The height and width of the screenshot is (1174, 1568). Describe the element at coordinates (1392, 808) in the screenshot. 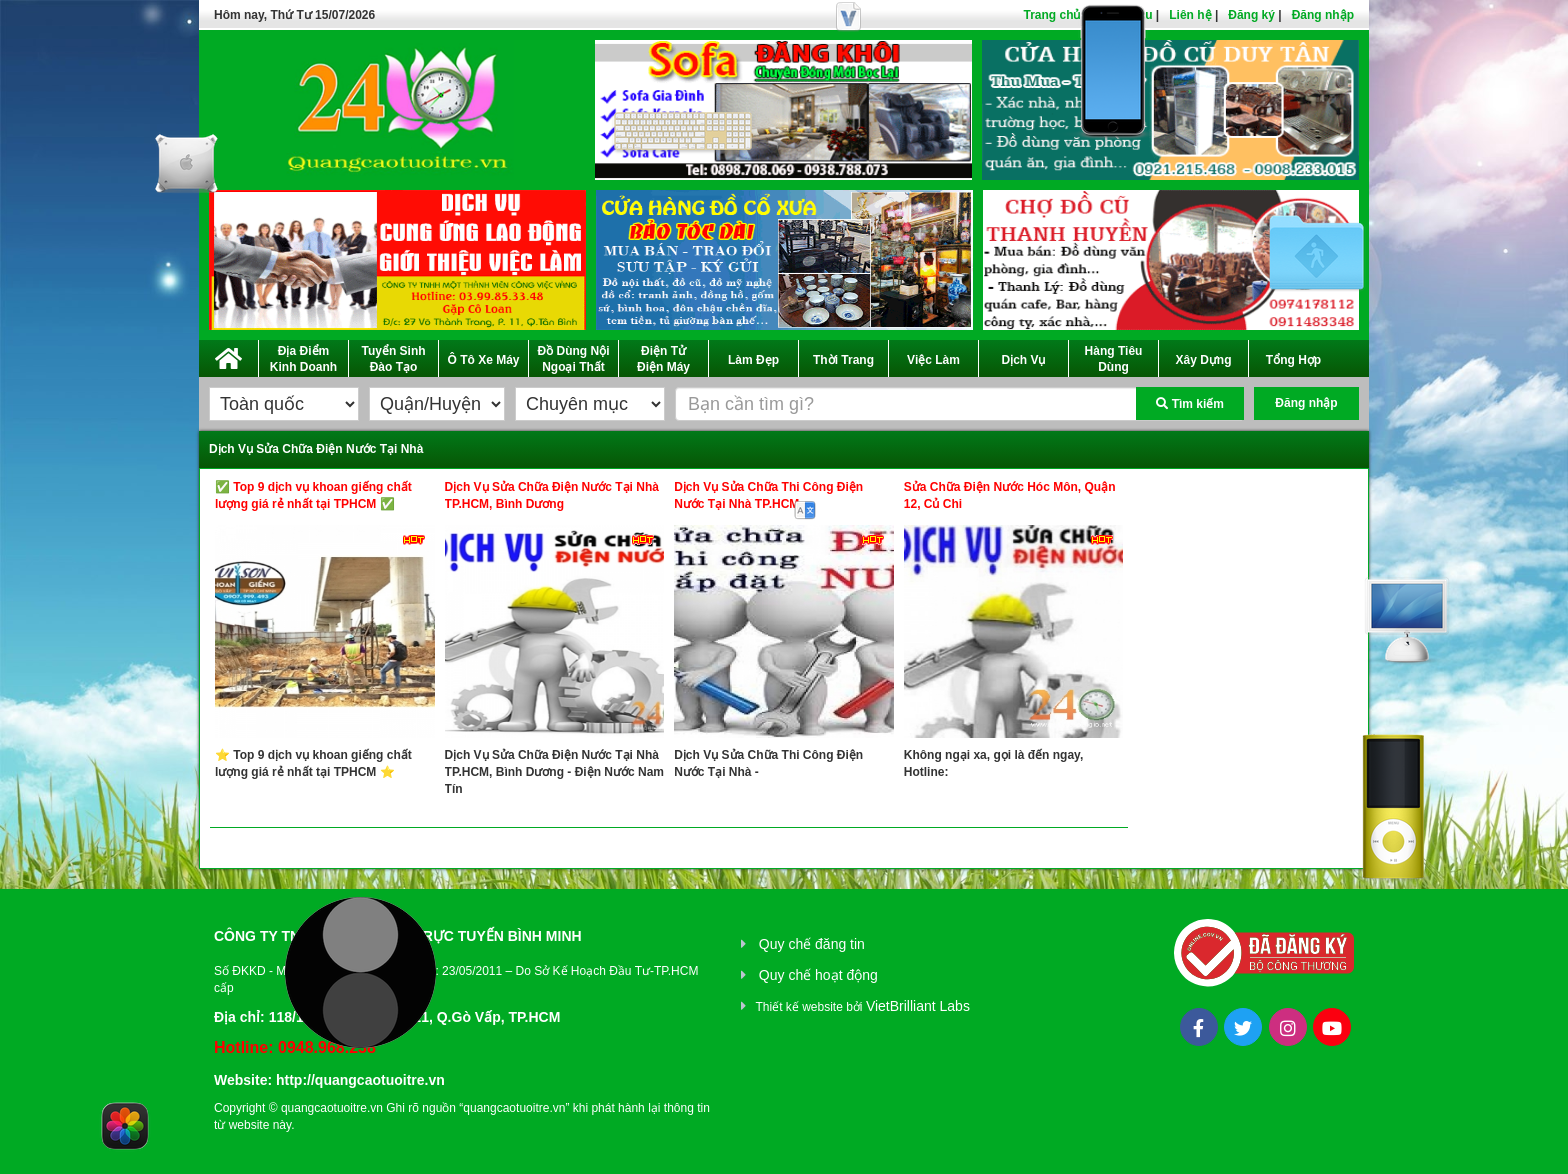

I see `iPod nano device in yellow` at that location.